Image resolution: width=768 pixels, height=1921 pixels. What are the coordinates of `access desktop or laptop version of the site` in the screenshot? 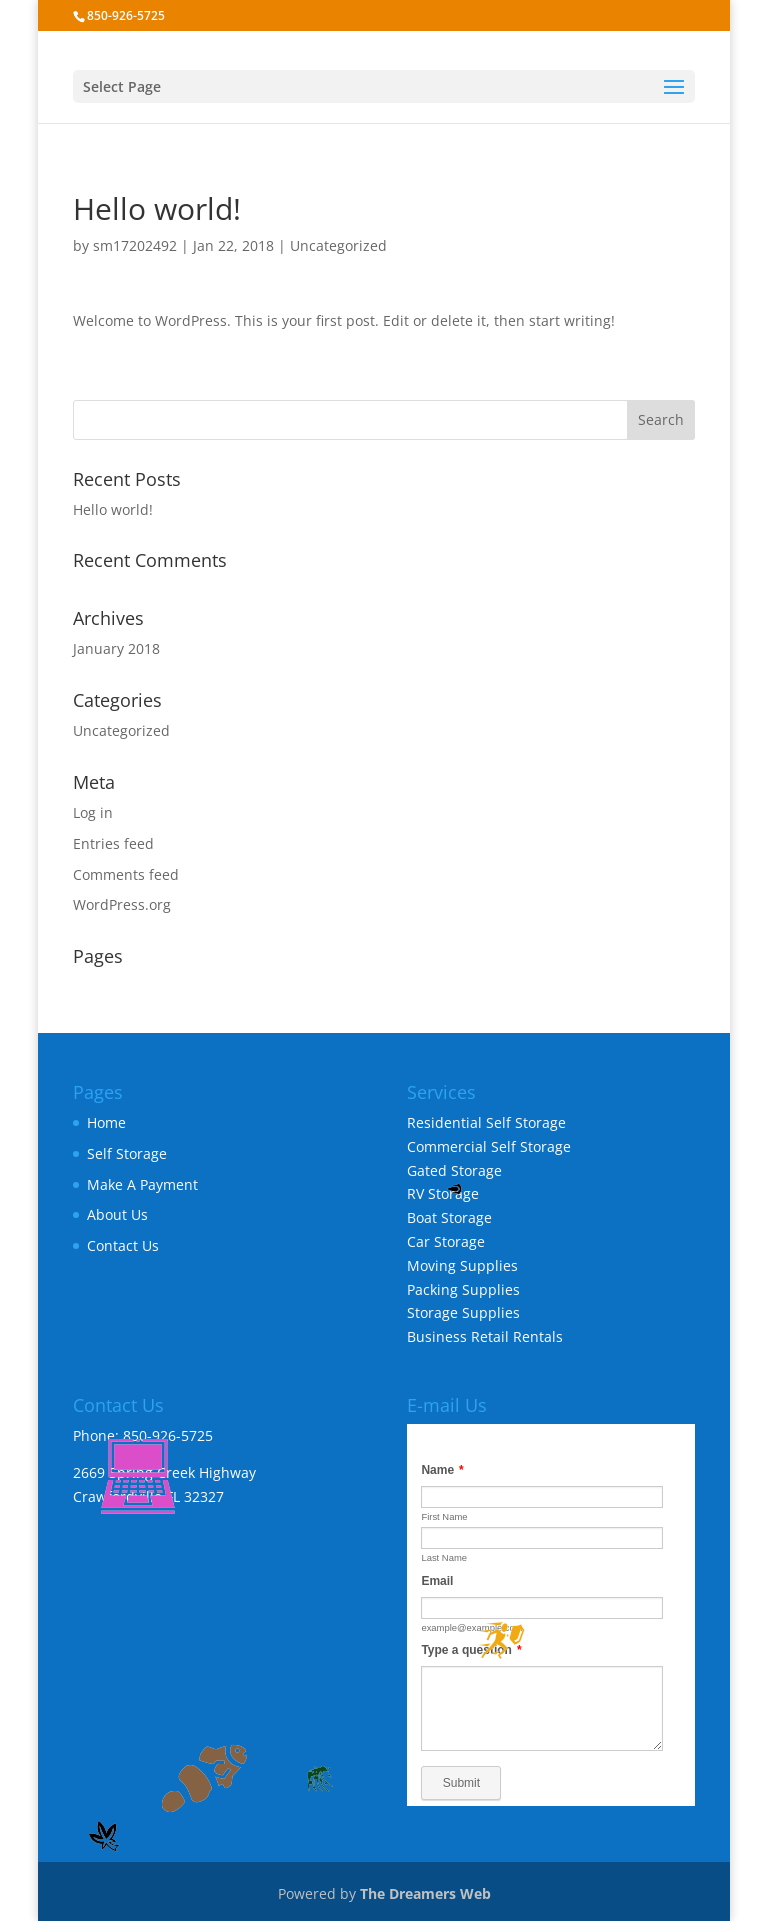 It's located at (138, 1476).